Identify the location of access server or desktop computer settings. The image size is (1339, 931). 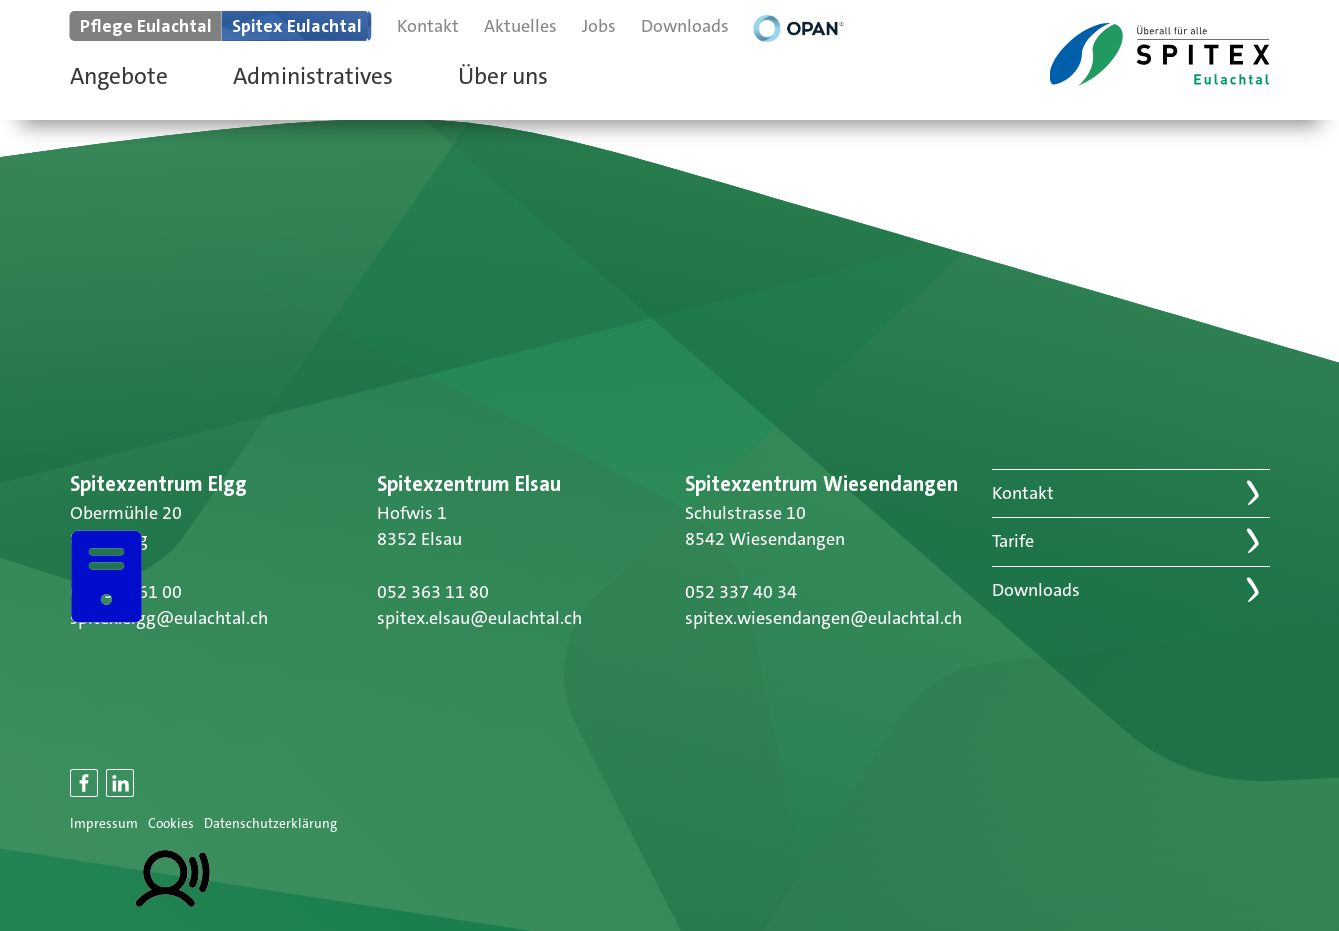
(106, 576).